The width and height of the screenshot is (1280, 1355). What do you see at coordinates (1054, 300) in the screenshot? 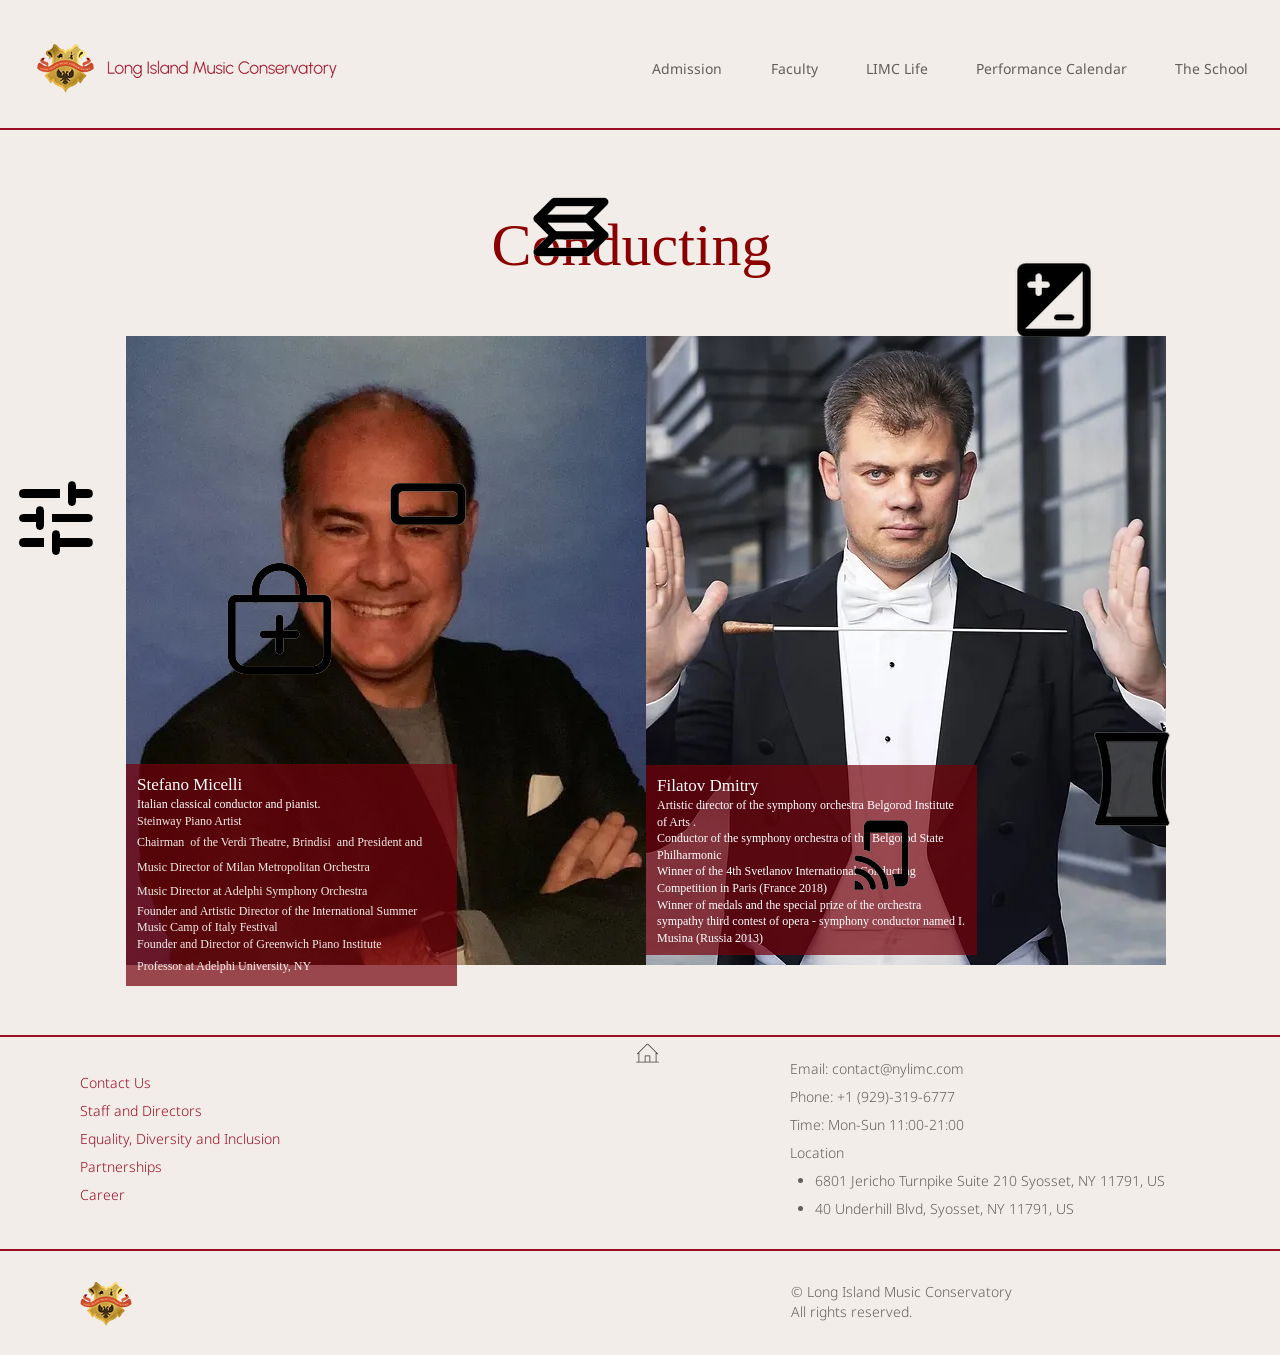
I see `adjust camera ISO sensitivity settings` at bounding box center [1054, 300].